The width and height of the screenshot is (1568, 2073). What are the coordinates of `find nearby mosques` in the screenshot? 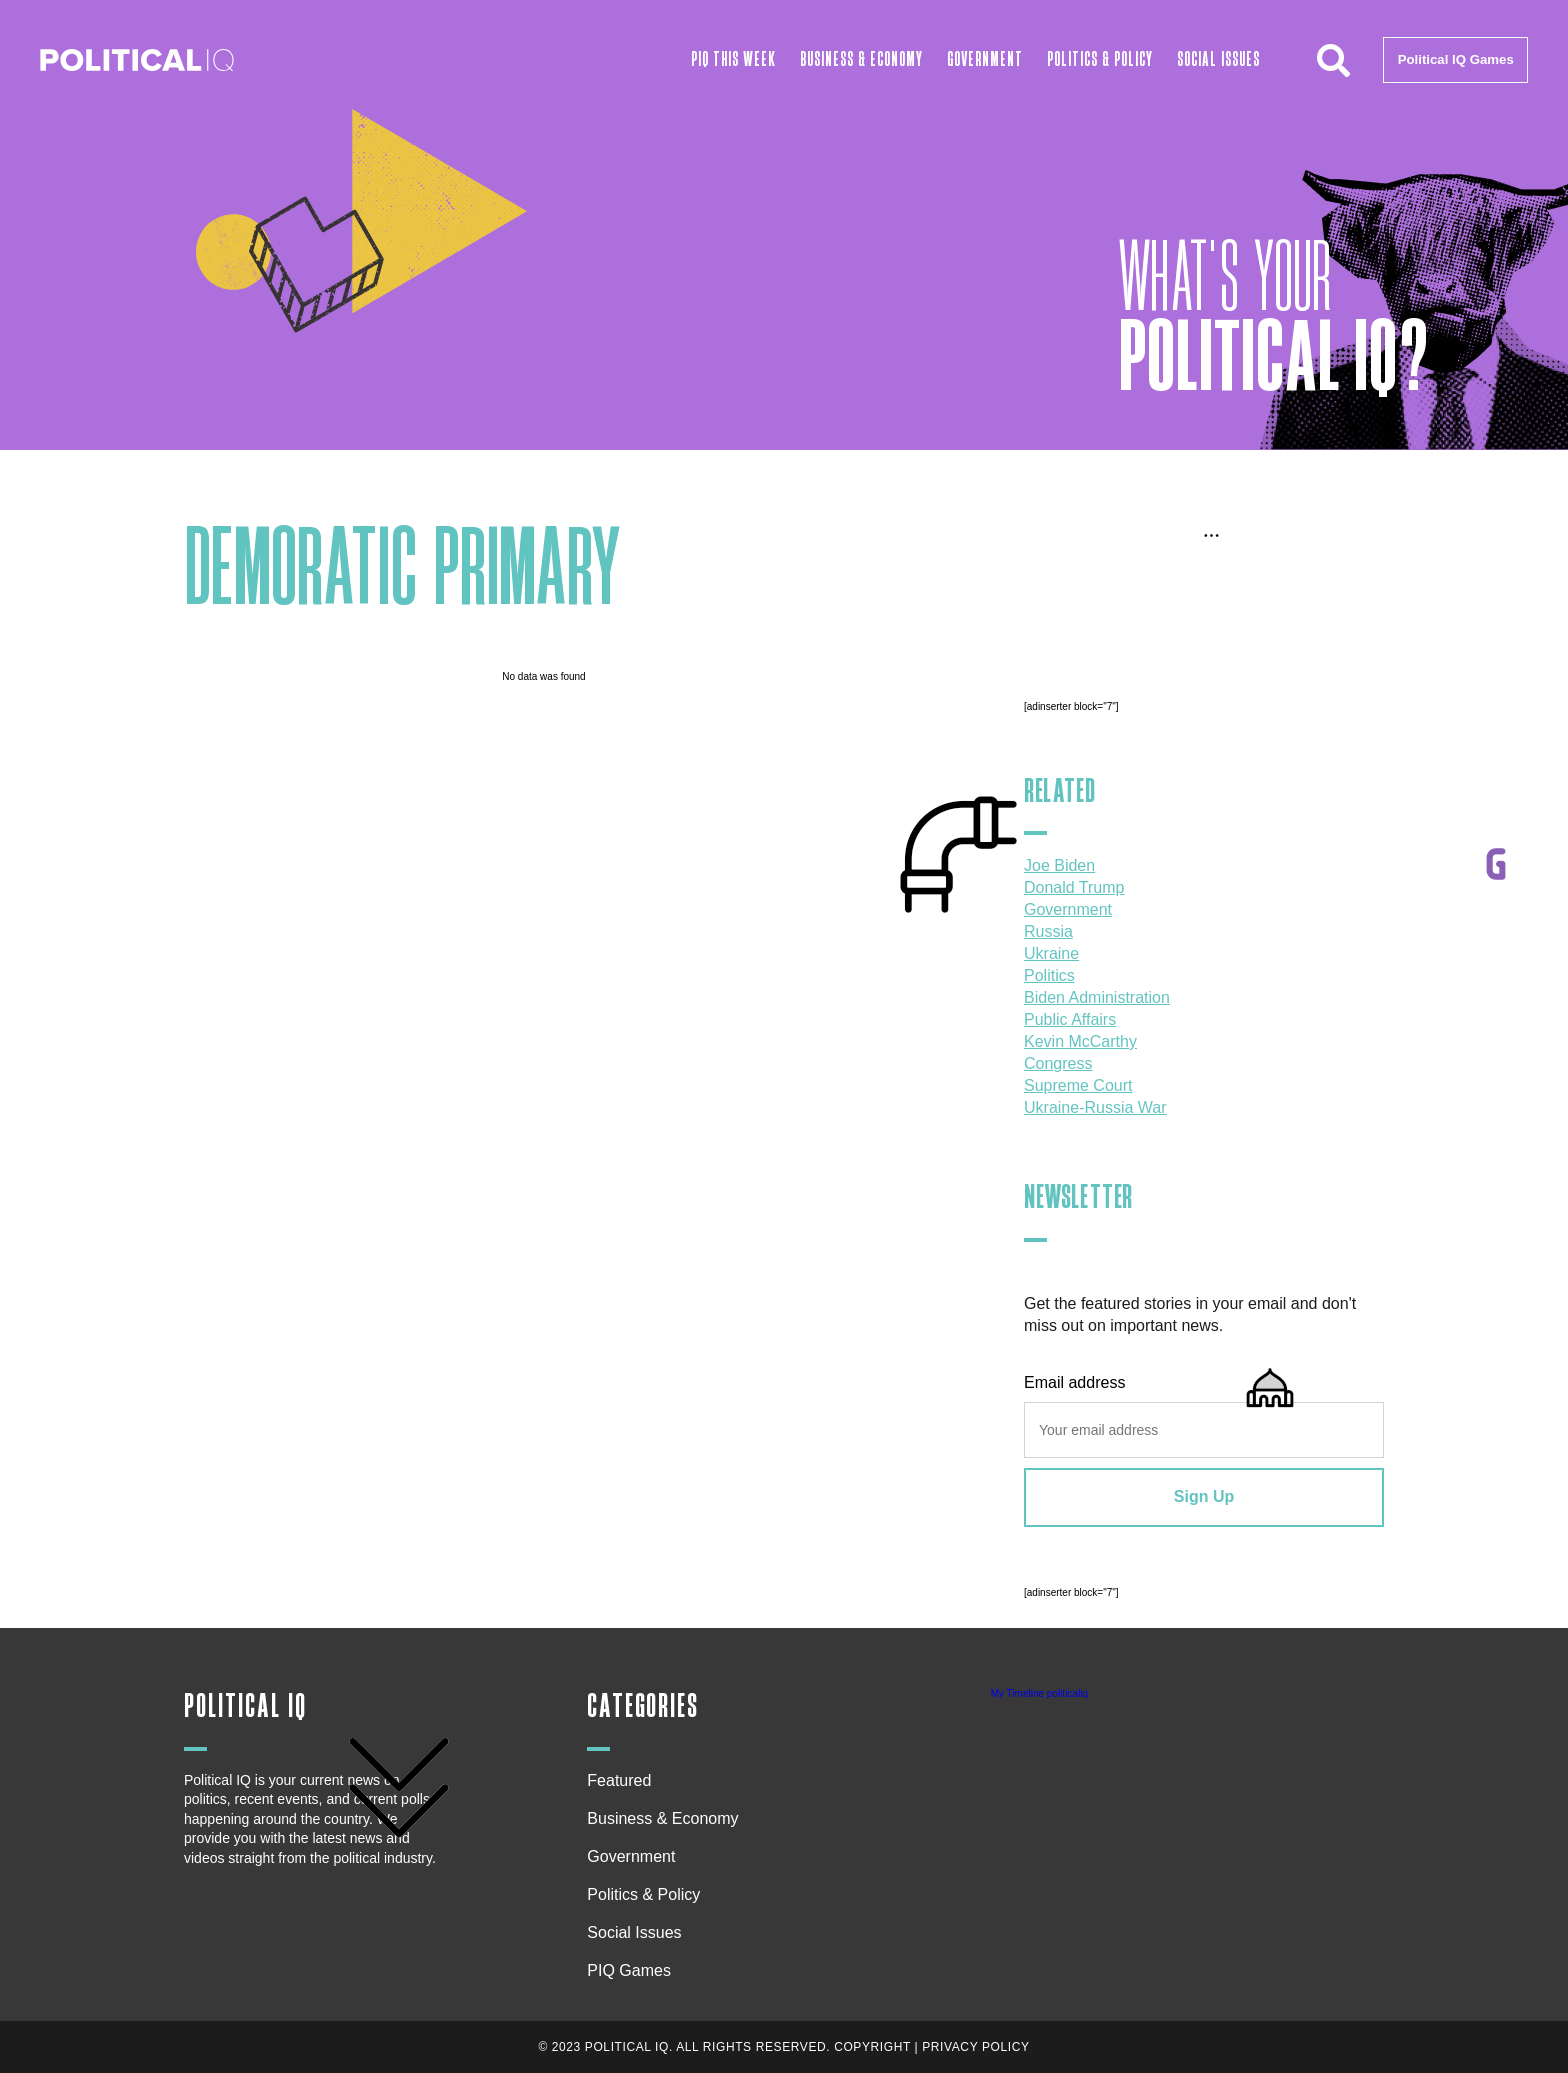 It's located at (1270, 1390).